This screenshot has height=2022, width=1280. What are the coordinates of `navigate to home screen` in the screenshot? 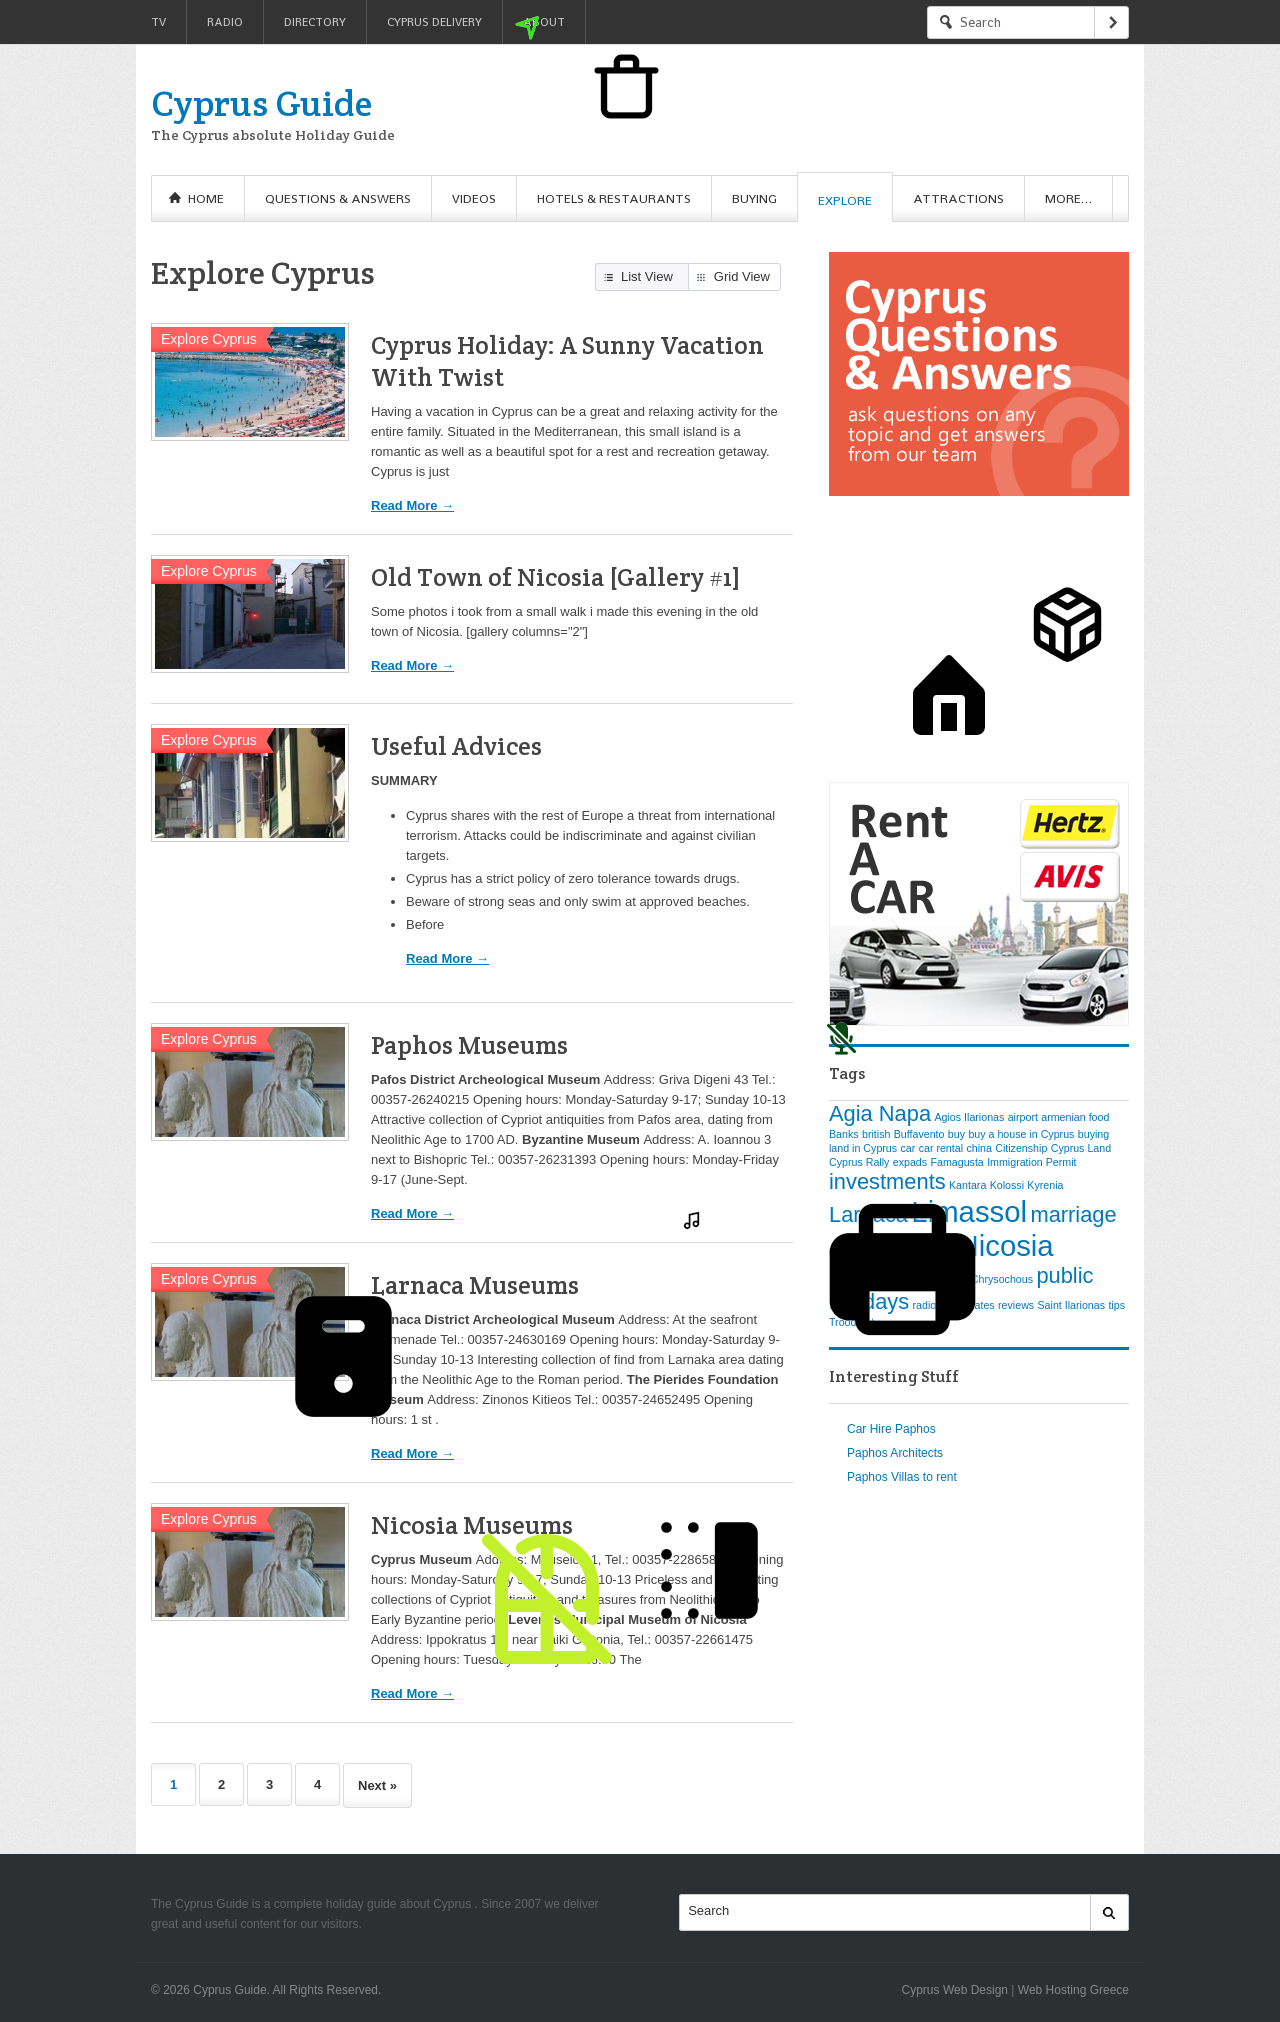 It's located at (949, 695).